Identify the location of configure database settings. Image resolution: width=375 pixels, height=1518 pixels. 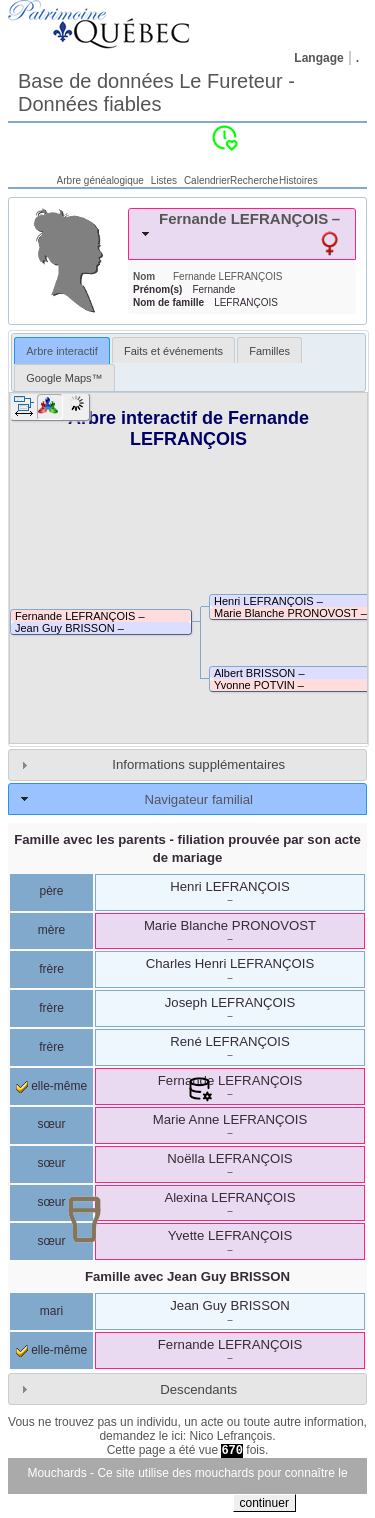
(199, 1088).